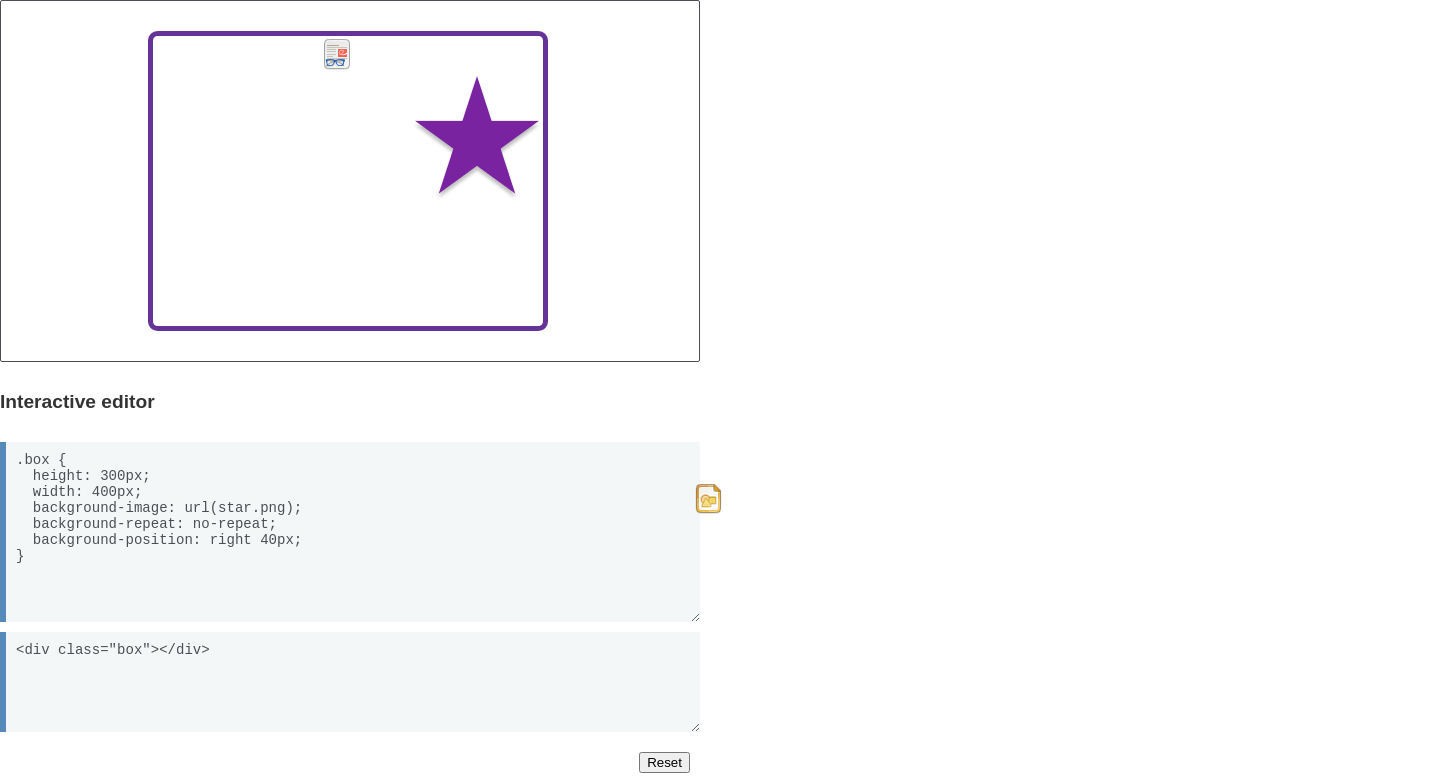  I want to click on open evince document viewer, so click(337, 54).